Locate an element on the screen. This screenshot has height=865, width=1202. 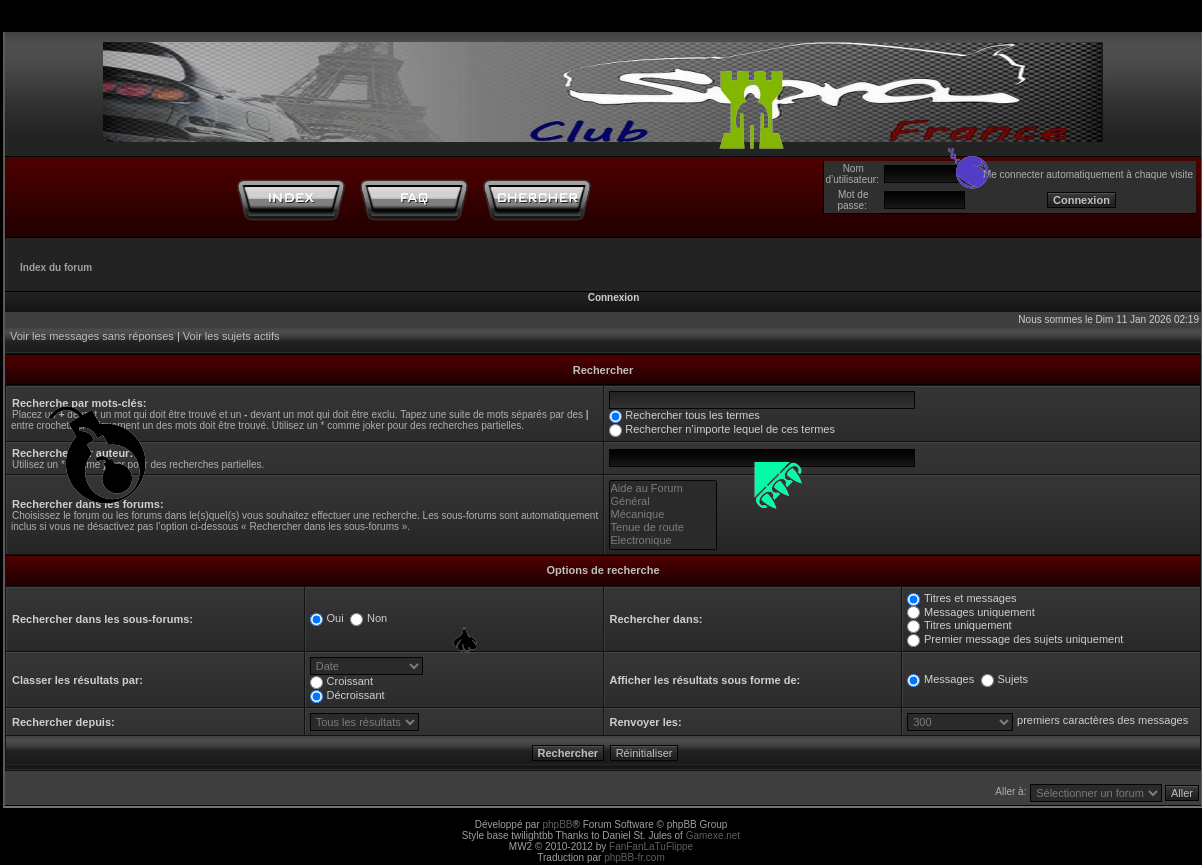
demolish or destroy an item is located at coordinates (968, 168).